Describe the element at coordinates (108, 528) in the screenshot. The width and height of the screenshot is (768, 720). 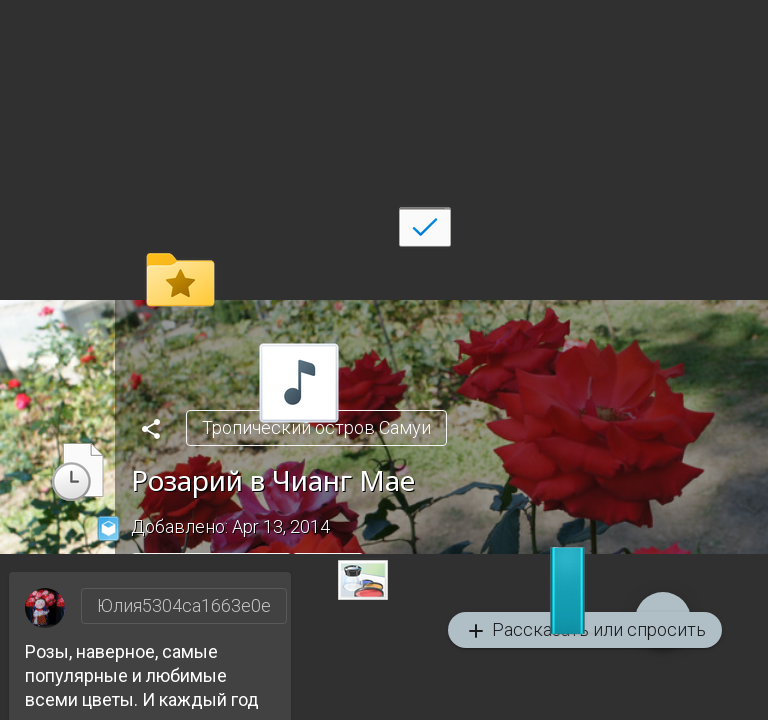
I see `flatpak application package file` at that location.